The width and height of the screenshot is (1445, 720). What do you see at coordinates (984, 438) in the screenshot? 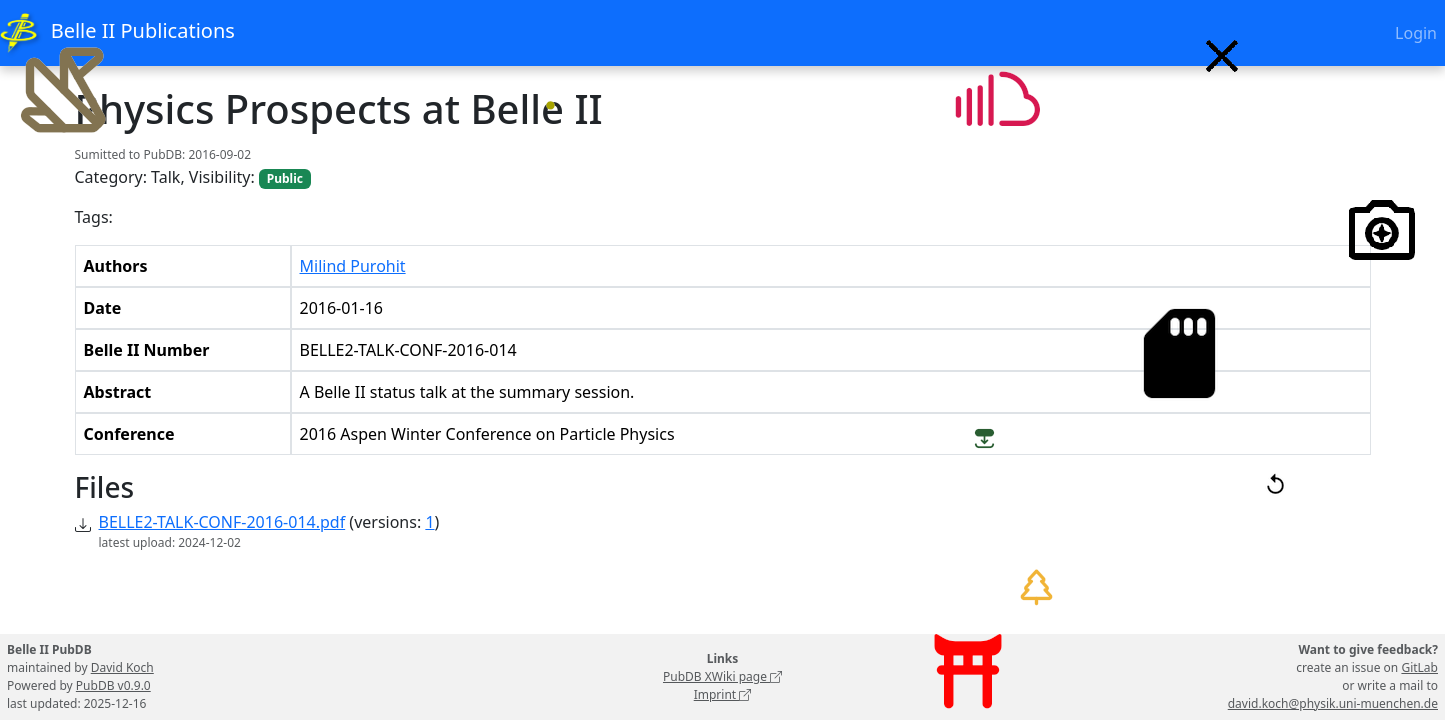
I see `move element to bottom of layout` at bounding box center [984, 438].